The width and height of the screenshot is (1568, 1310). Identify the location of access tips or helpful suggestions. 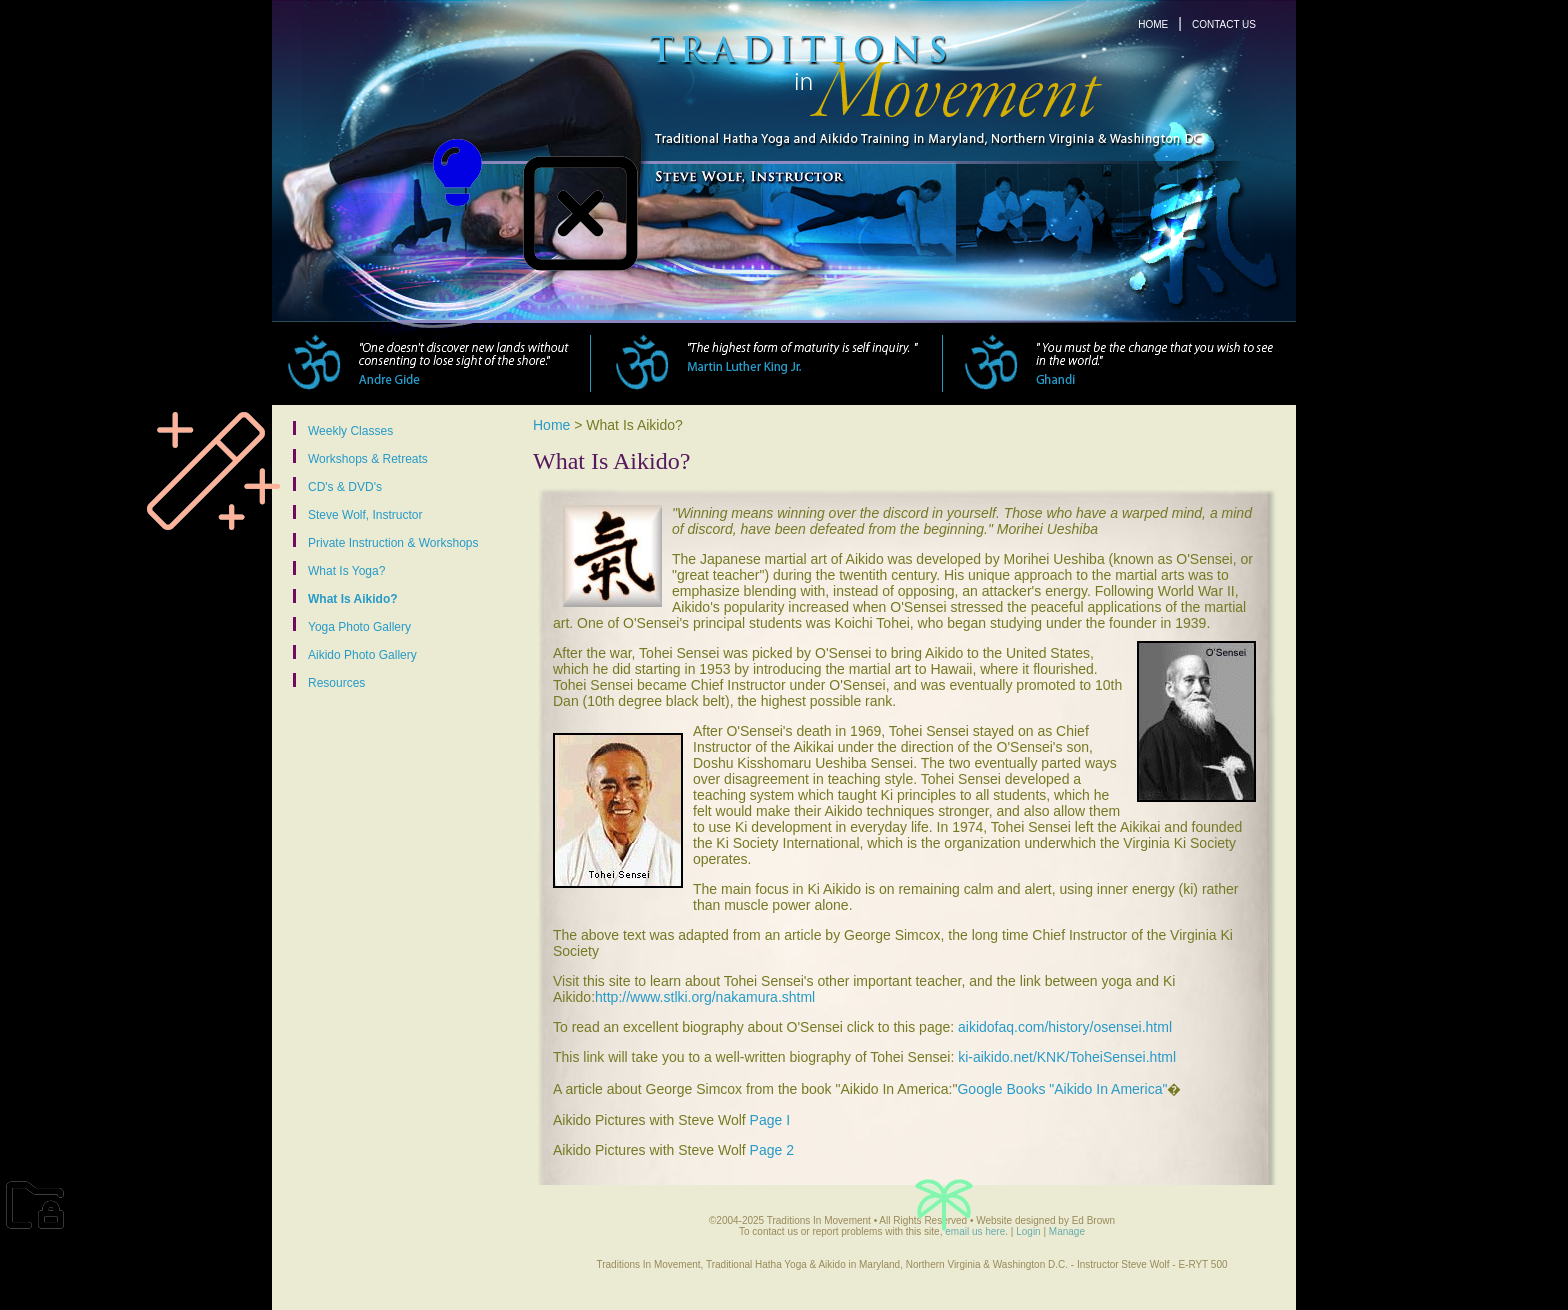
(457, 171).